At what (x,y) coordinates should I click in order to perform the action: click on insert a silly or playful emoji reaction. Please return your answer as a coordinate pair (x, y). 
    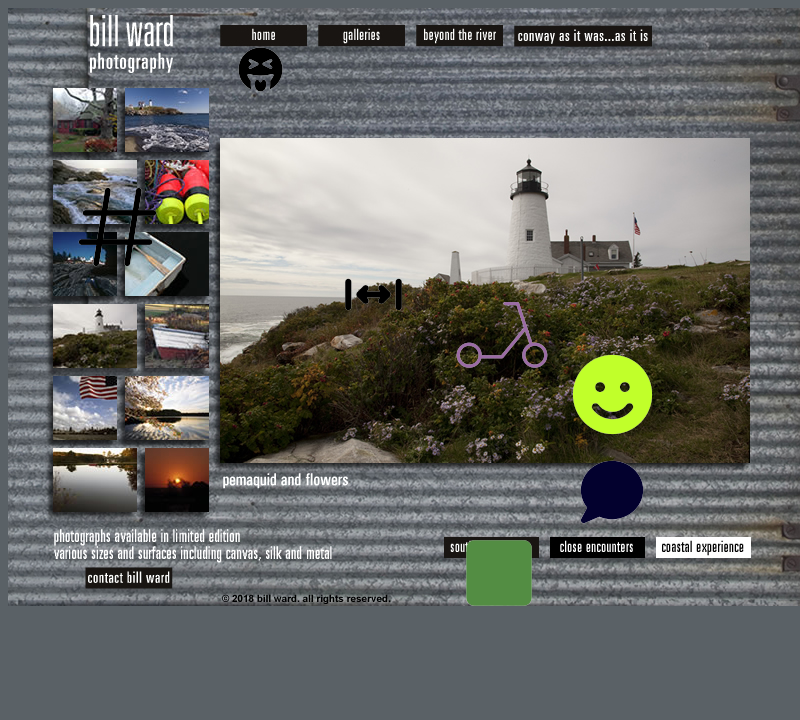
    Looking at the image, I should click on (260, 69).